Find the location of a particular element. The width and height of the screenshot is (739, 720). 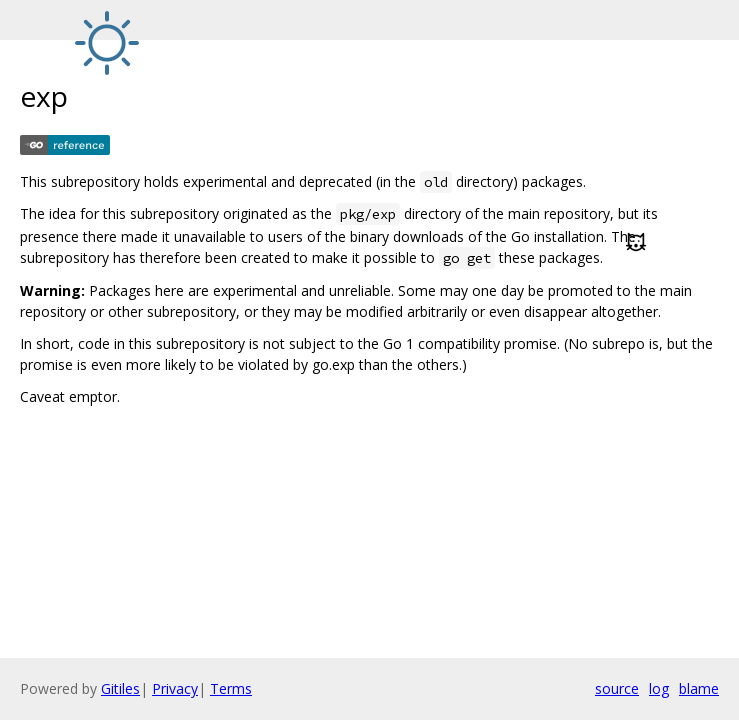

view pet or animal-related content is located at coordinates (636, 242).